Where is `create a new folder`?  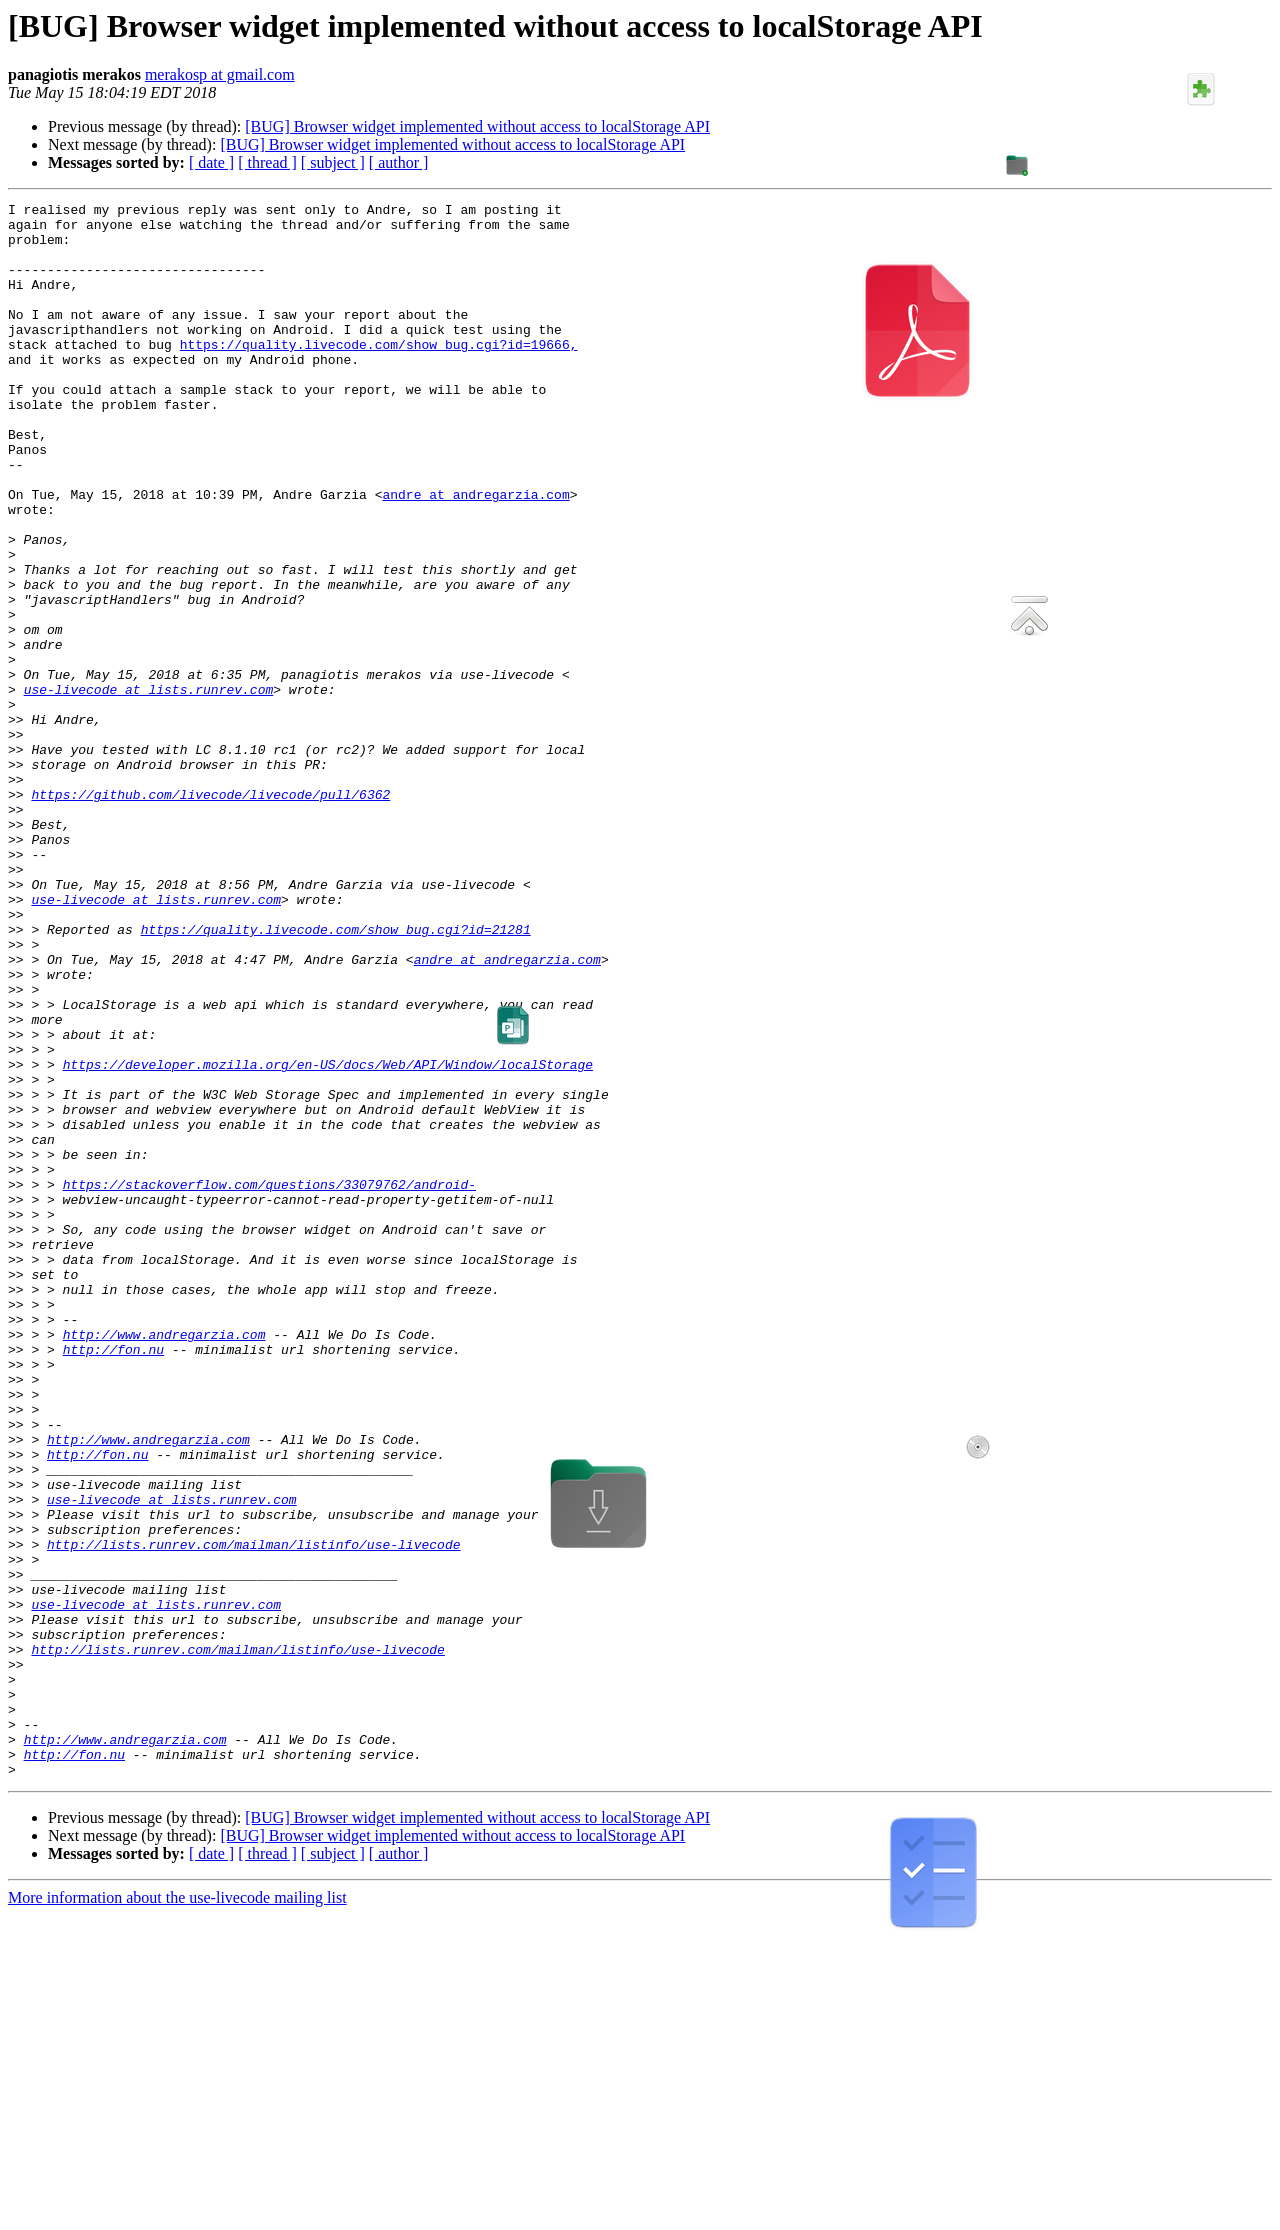 create a new folder is located at coordinates (1017, 165).